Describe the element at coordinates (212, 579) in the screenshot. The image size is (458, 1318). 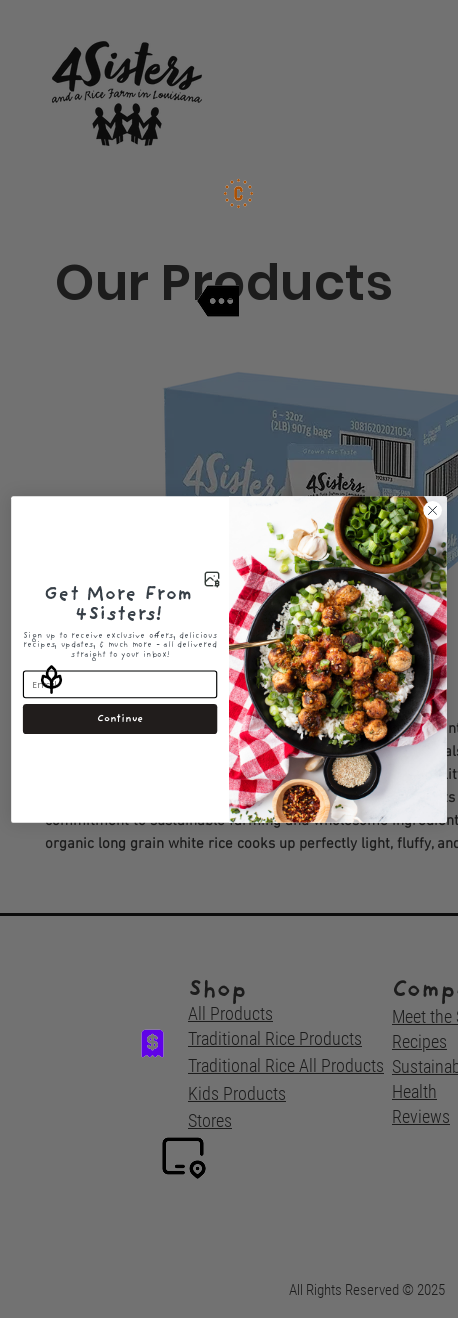
I see `attach or upload a photo for bitcoin transaction` at that location.